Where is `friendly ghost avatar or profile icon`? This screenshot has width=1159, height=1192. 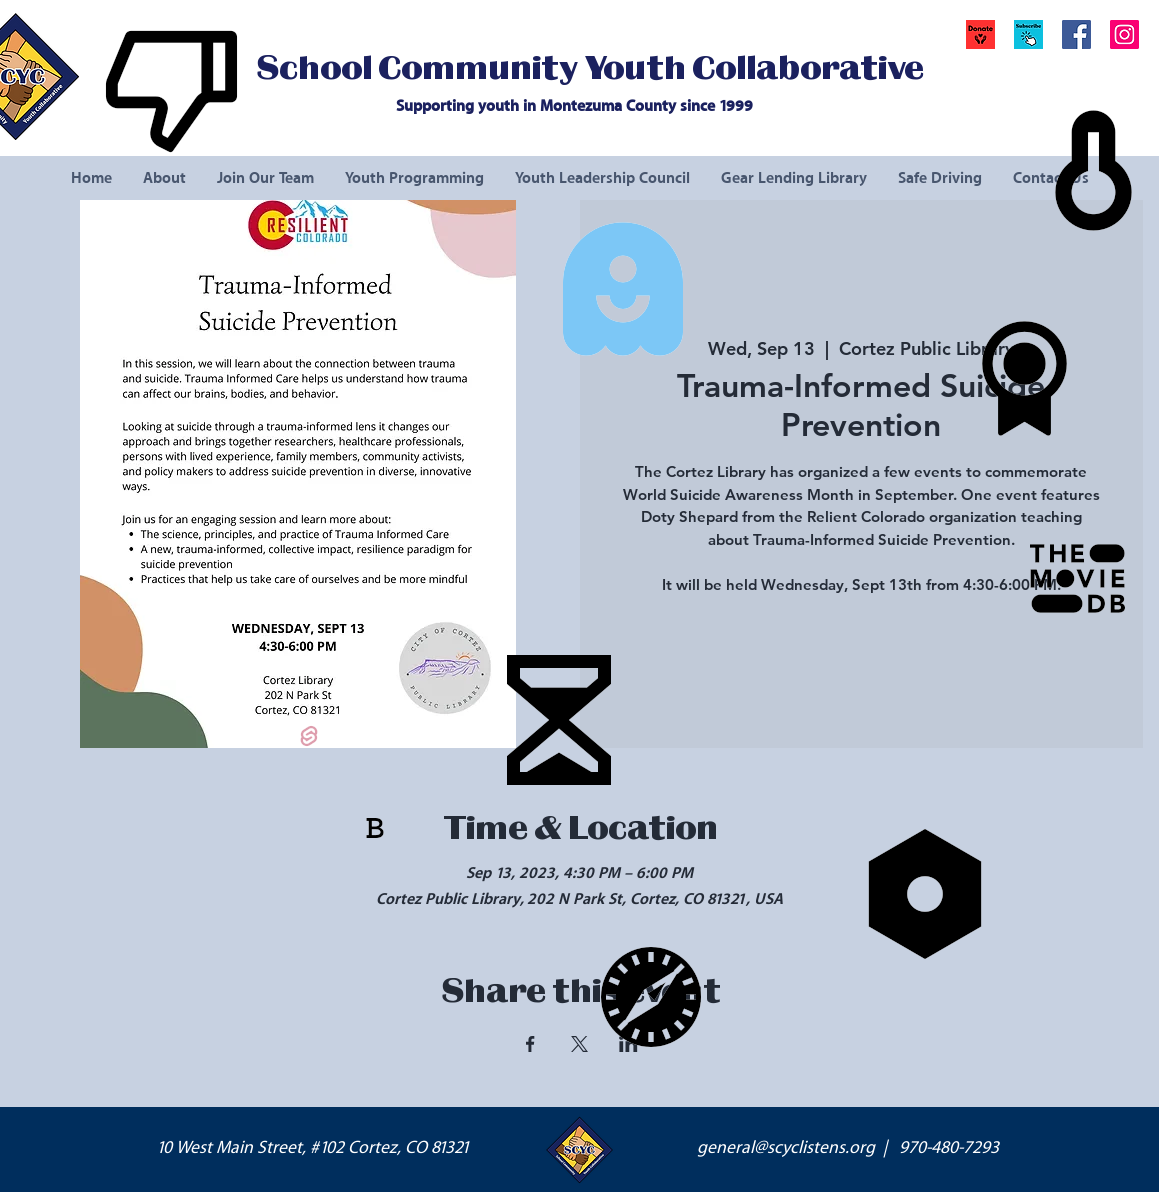
friendly ghost avatar or profile icon is located at coordinates (623, 289).